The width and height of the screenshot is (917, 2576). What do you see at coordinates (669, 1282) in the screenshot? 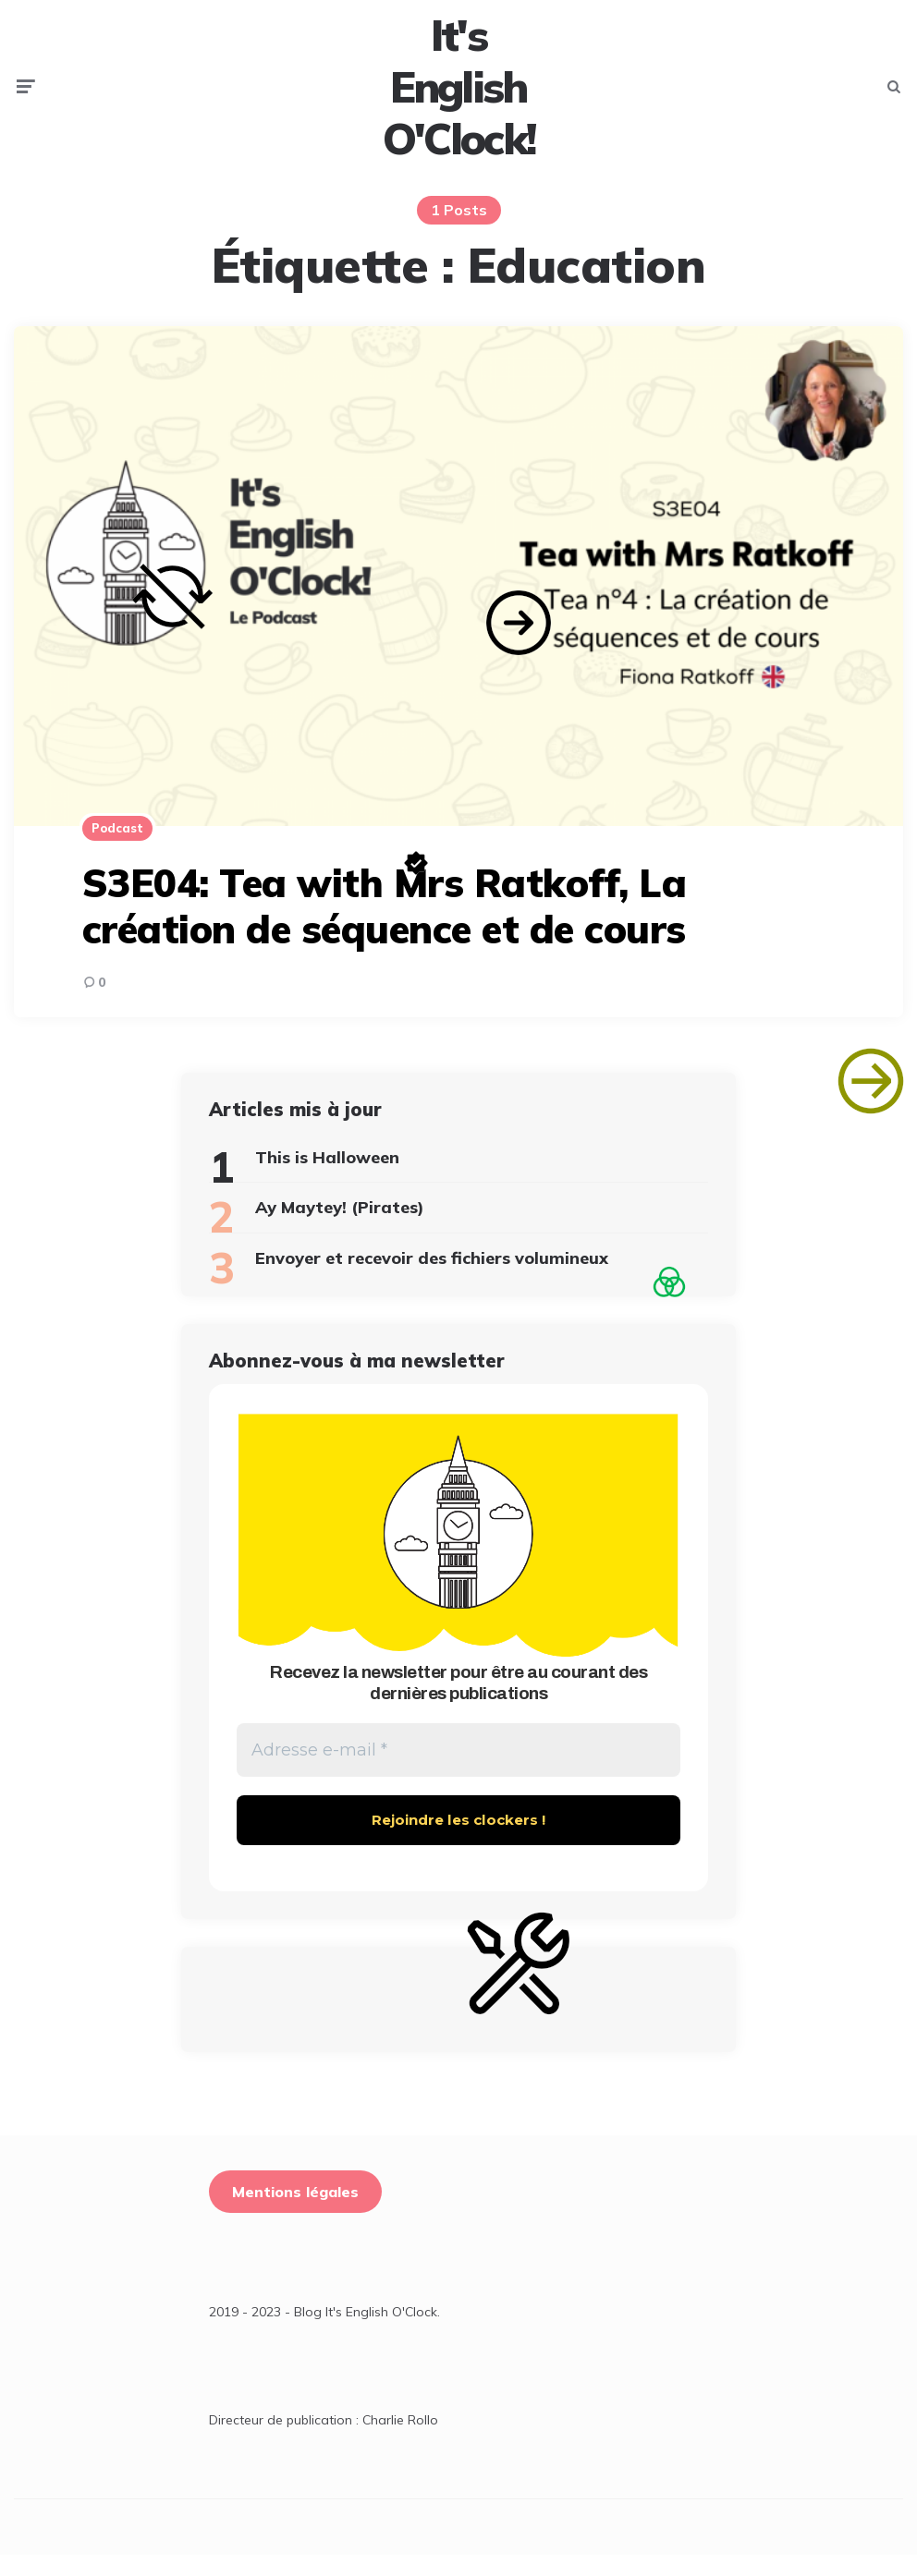
I see `indicates overlapping or shared elements in a venn diagram` at bounding box center [669, 1282].